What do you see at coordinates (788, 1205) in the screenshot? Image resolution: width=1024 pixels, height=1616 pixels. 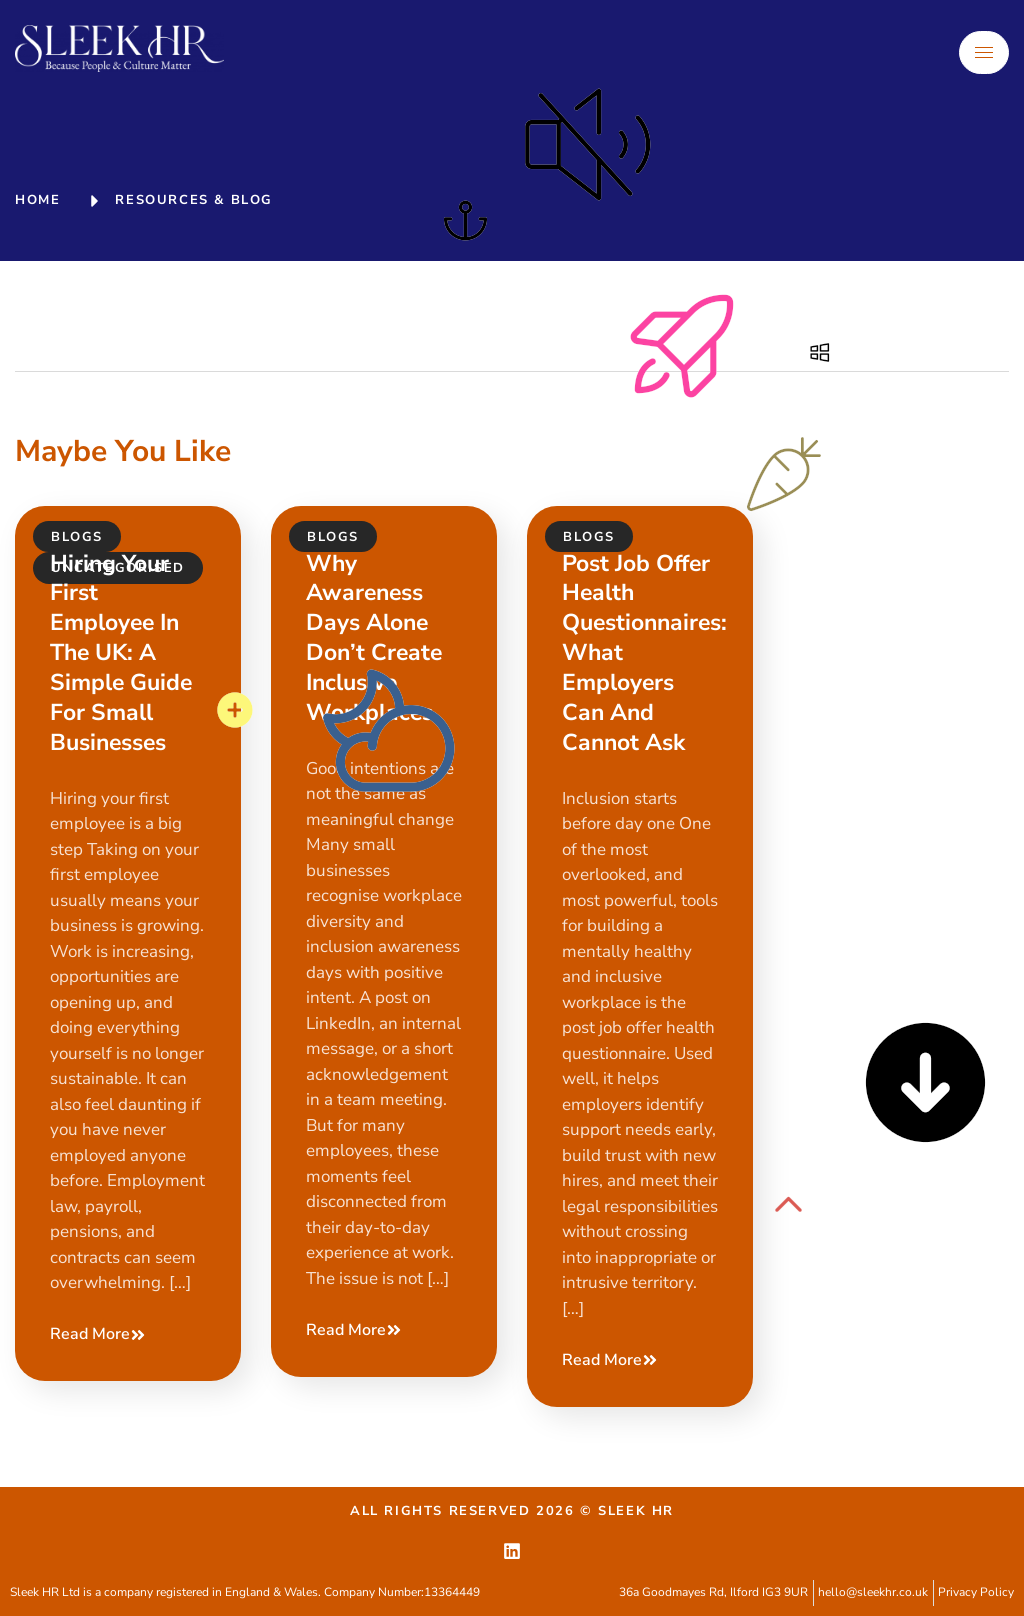 I see `collapse an expanded section` at bounding box center [788, 1205].